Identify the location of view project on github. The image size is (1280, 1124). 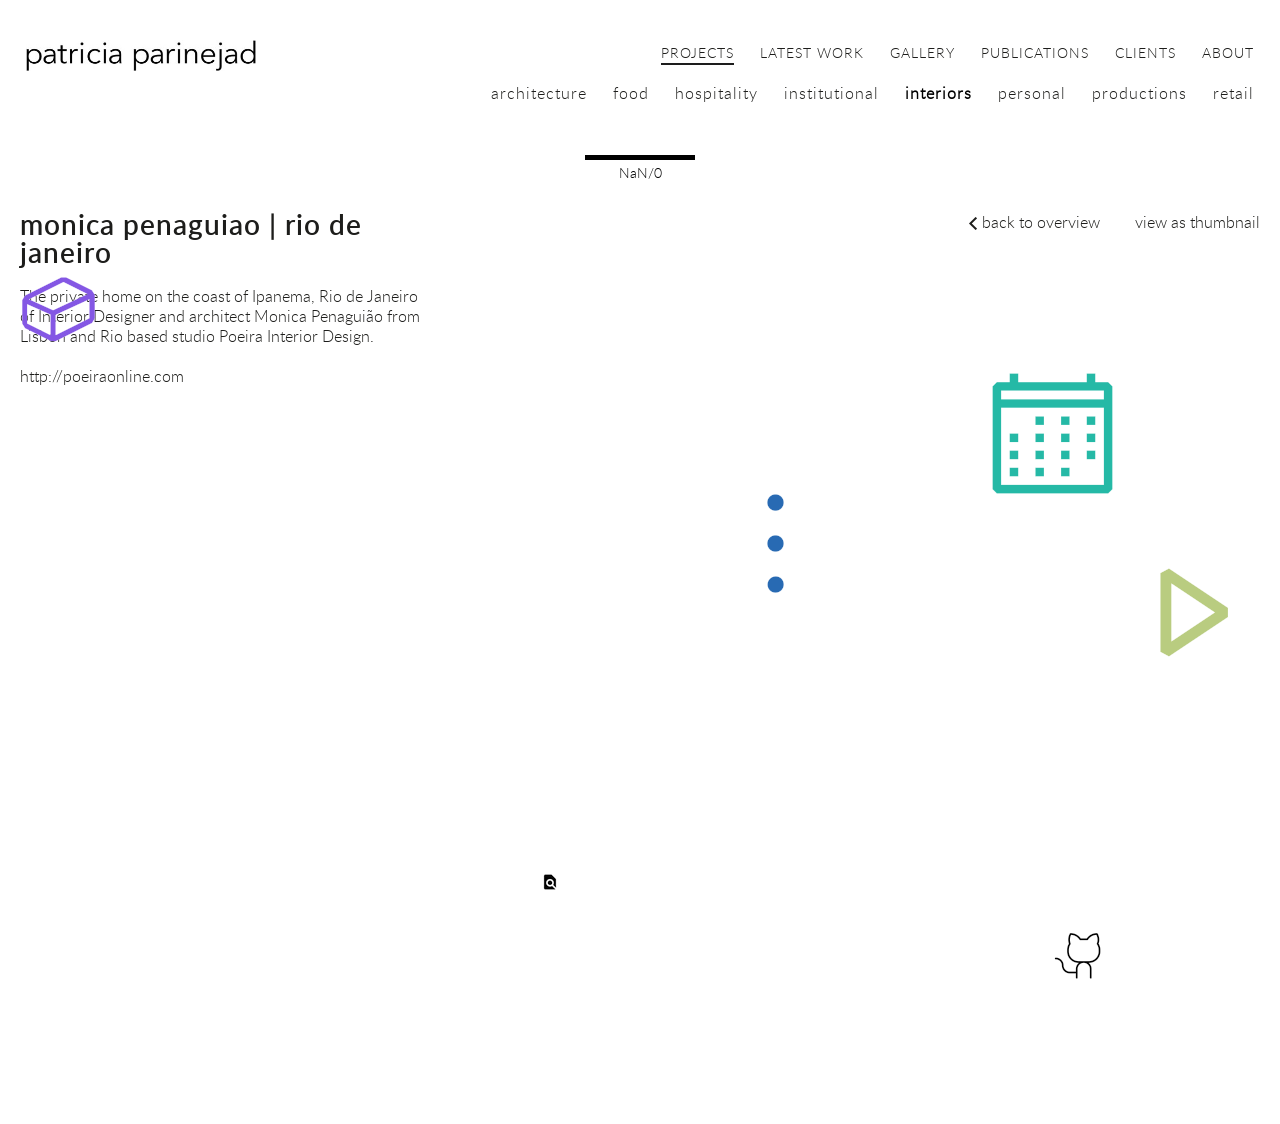
(1082, 955).